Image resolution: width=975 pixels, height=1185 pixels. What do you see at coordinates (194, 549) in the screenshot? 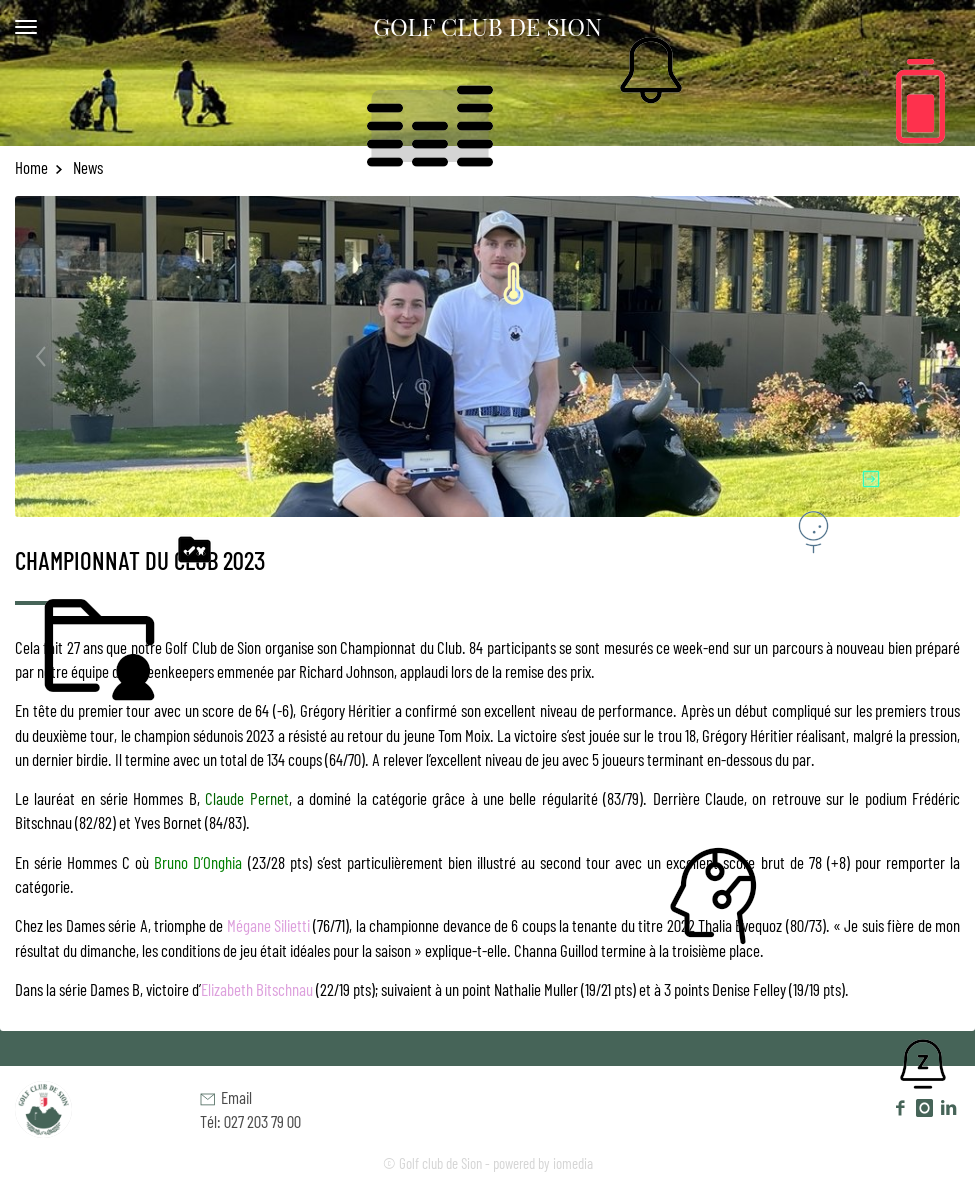
I see `folder containing validated and rejected items` at bounding box center [194, 549].